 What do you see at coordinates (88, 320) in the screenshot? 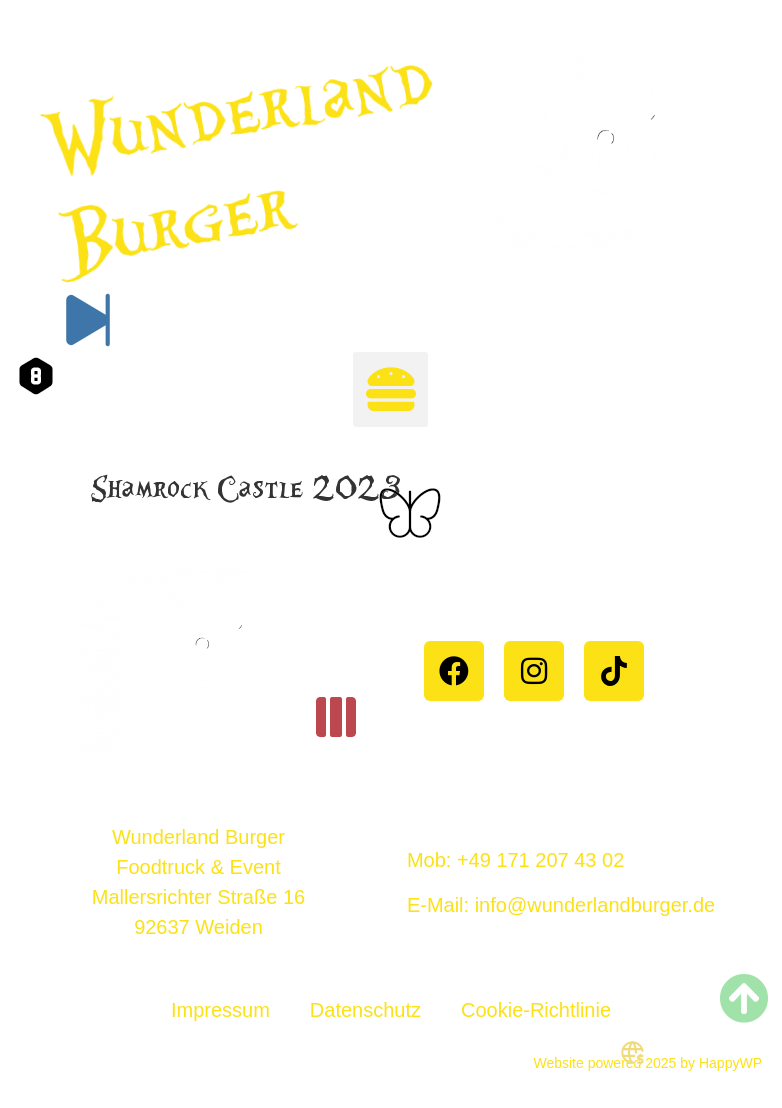
I see `skip to the next track` at bounding box center [88, 320].